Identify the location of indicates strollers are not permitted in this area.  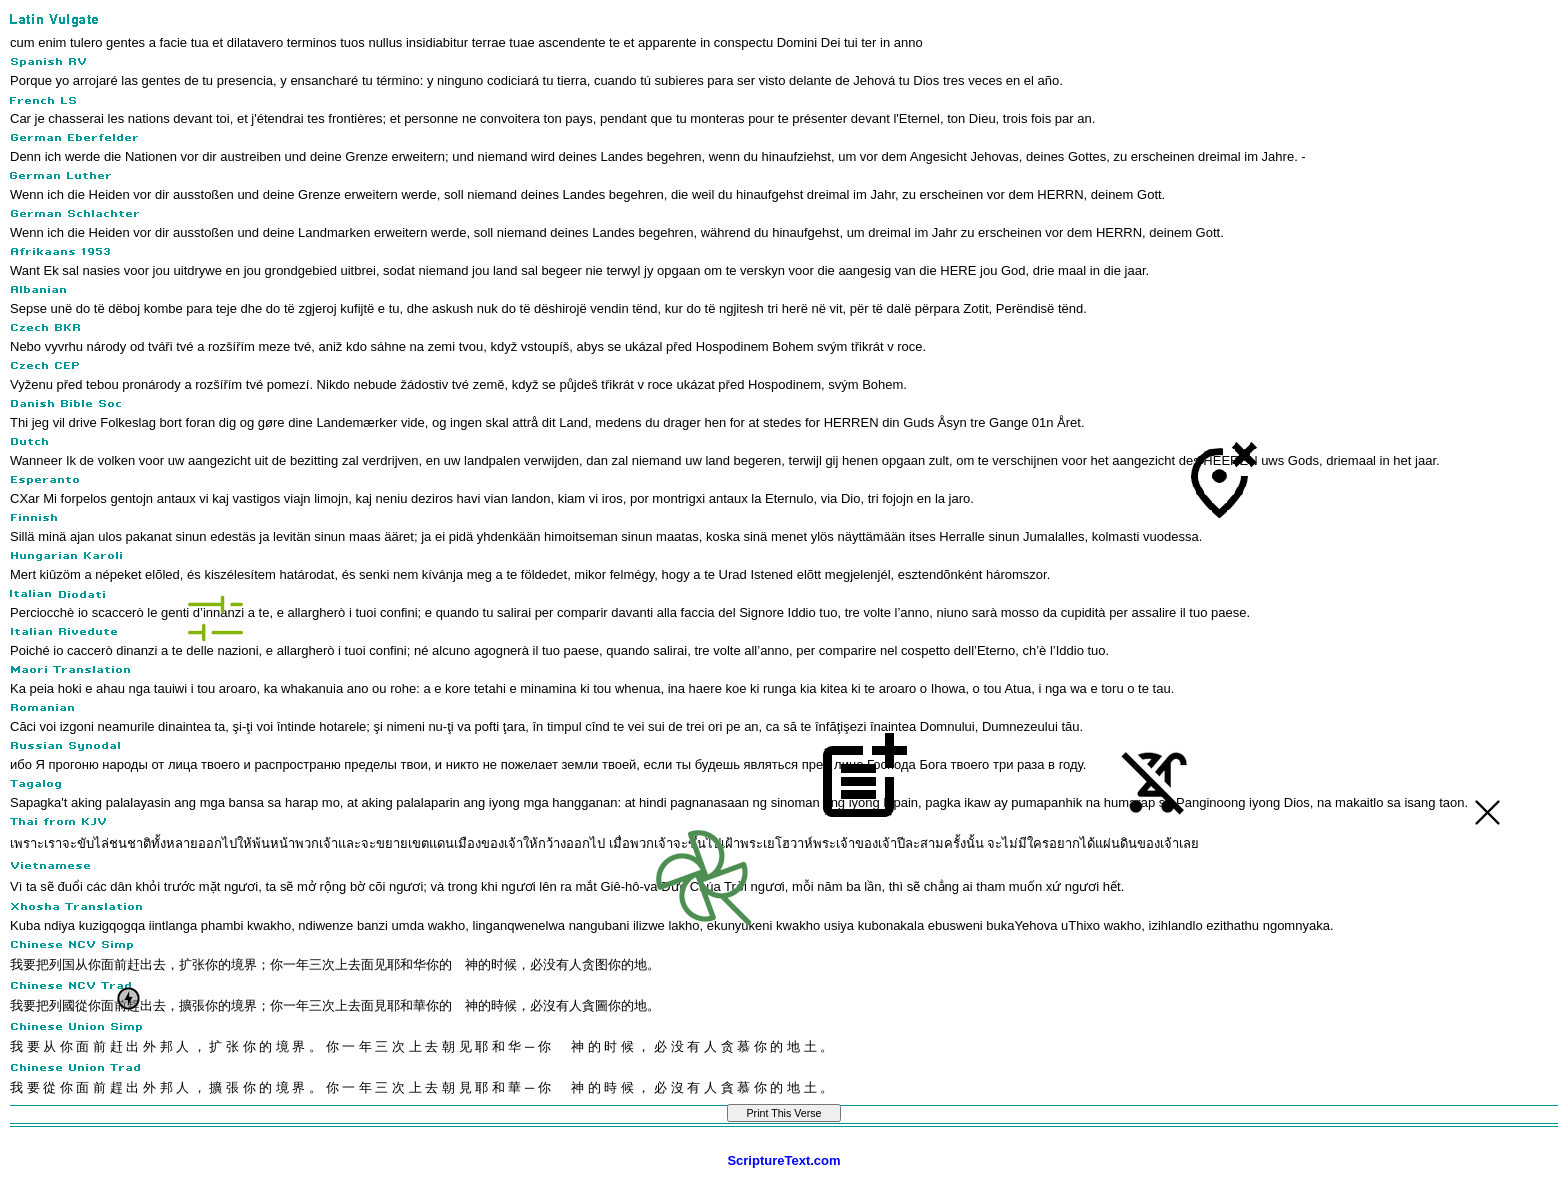
(1155, 781).